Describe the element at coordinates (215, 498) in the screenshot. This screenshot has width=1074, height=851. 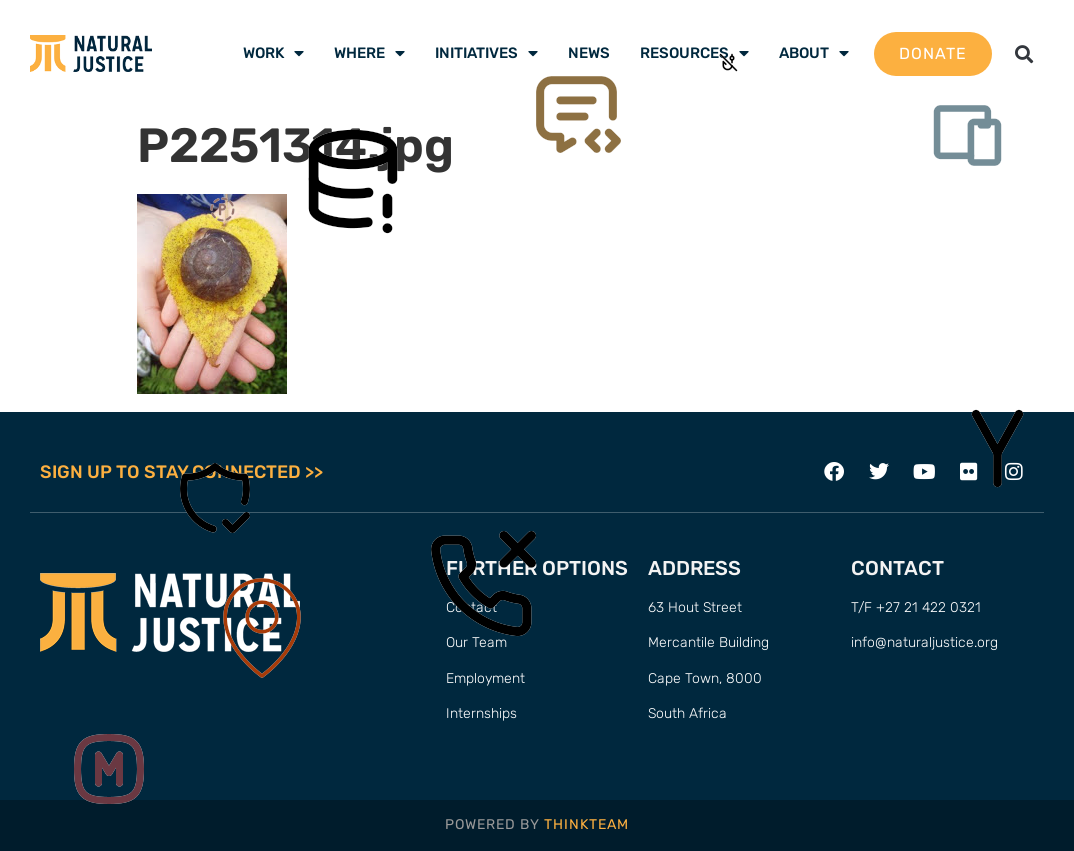
I see `indicates verified or secure status` at that location.